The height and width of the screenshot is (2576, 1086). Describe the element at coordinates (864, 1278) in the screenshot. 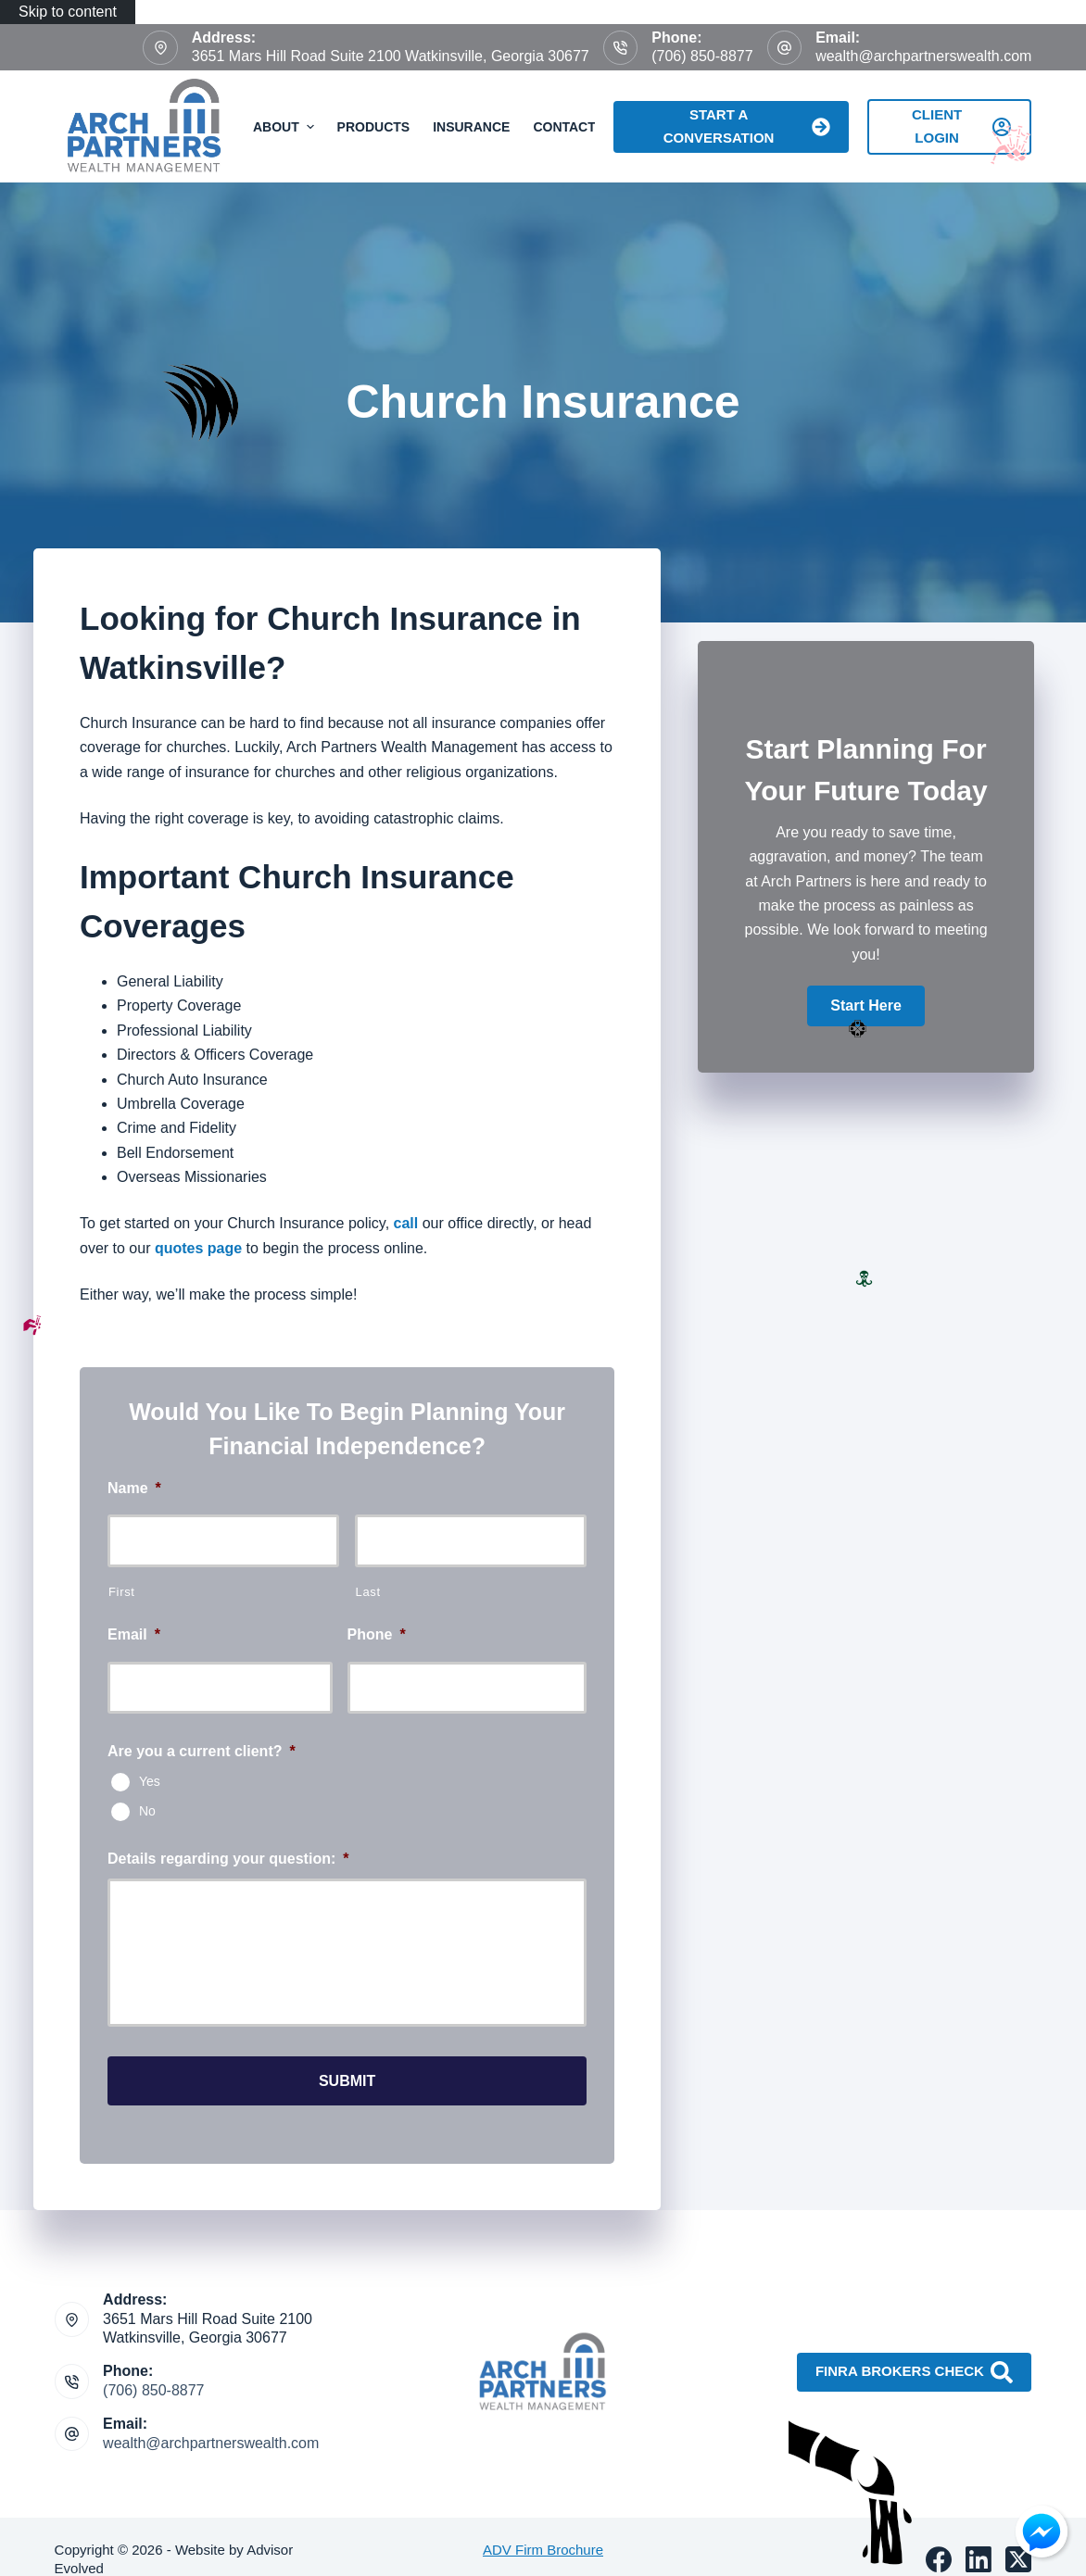

I see `select cthulhu or eldritch horror faction` at that location.